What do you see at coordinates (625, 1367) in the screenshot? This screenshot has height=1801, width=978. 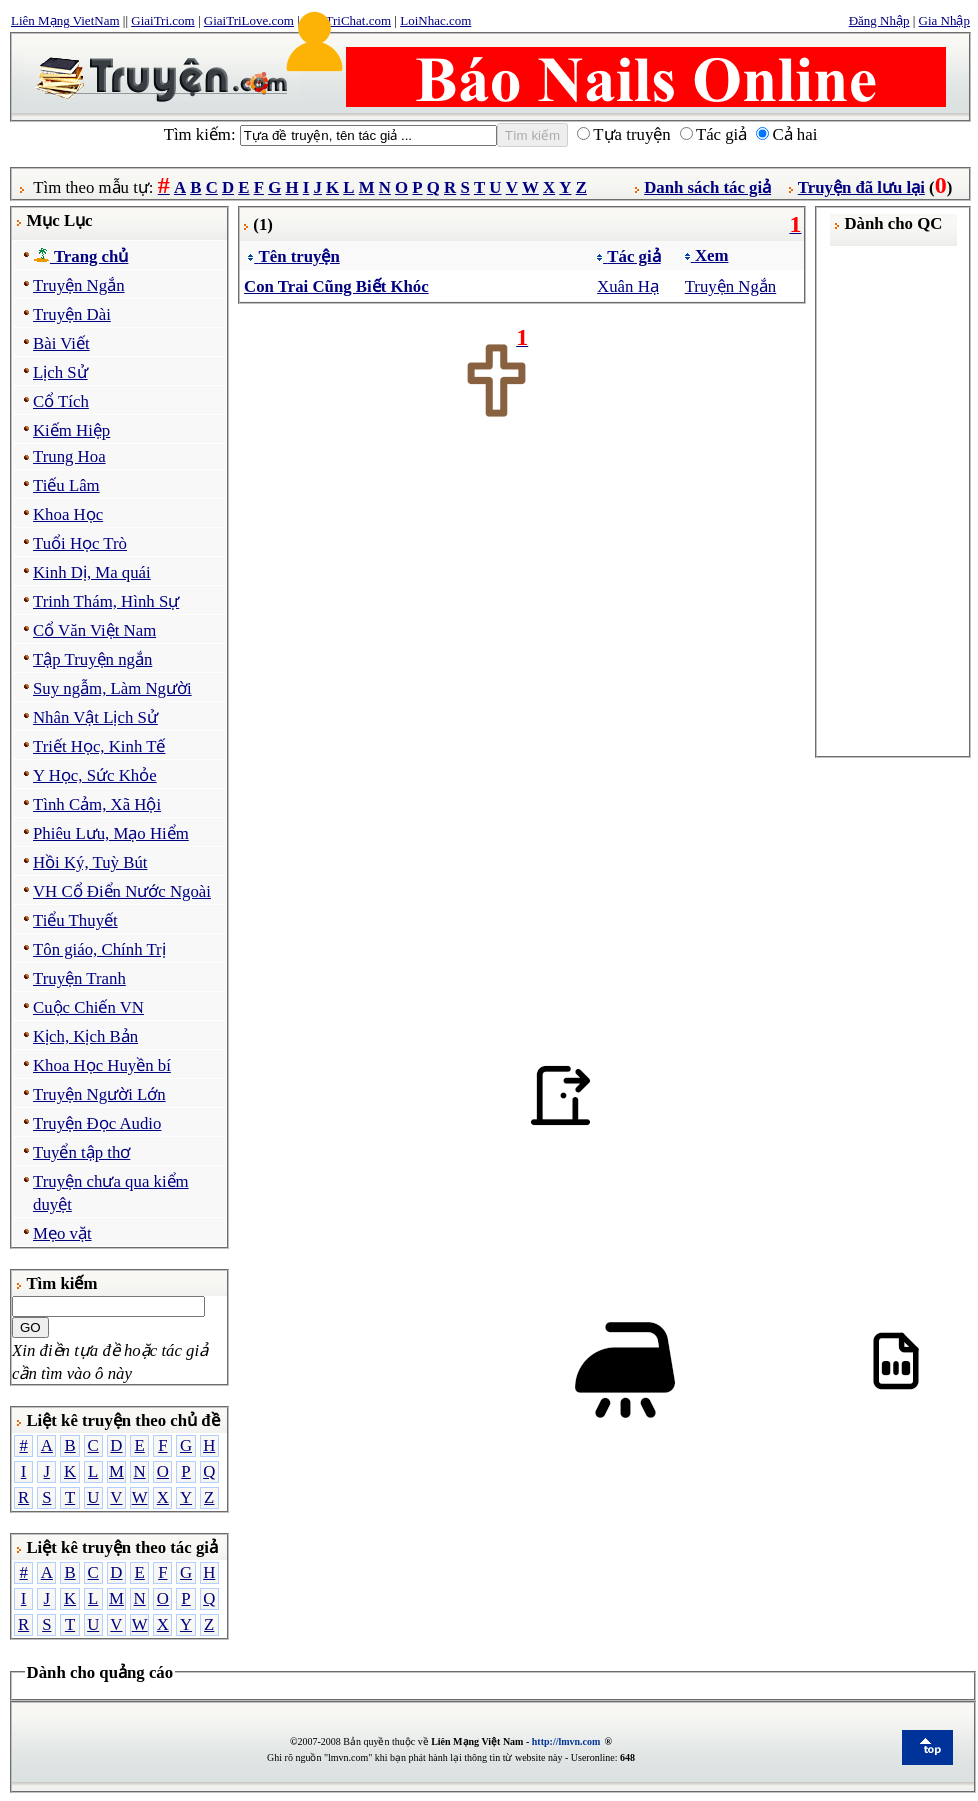 I see `indicates steam ironing setting` at bounding box center [625, 1367].